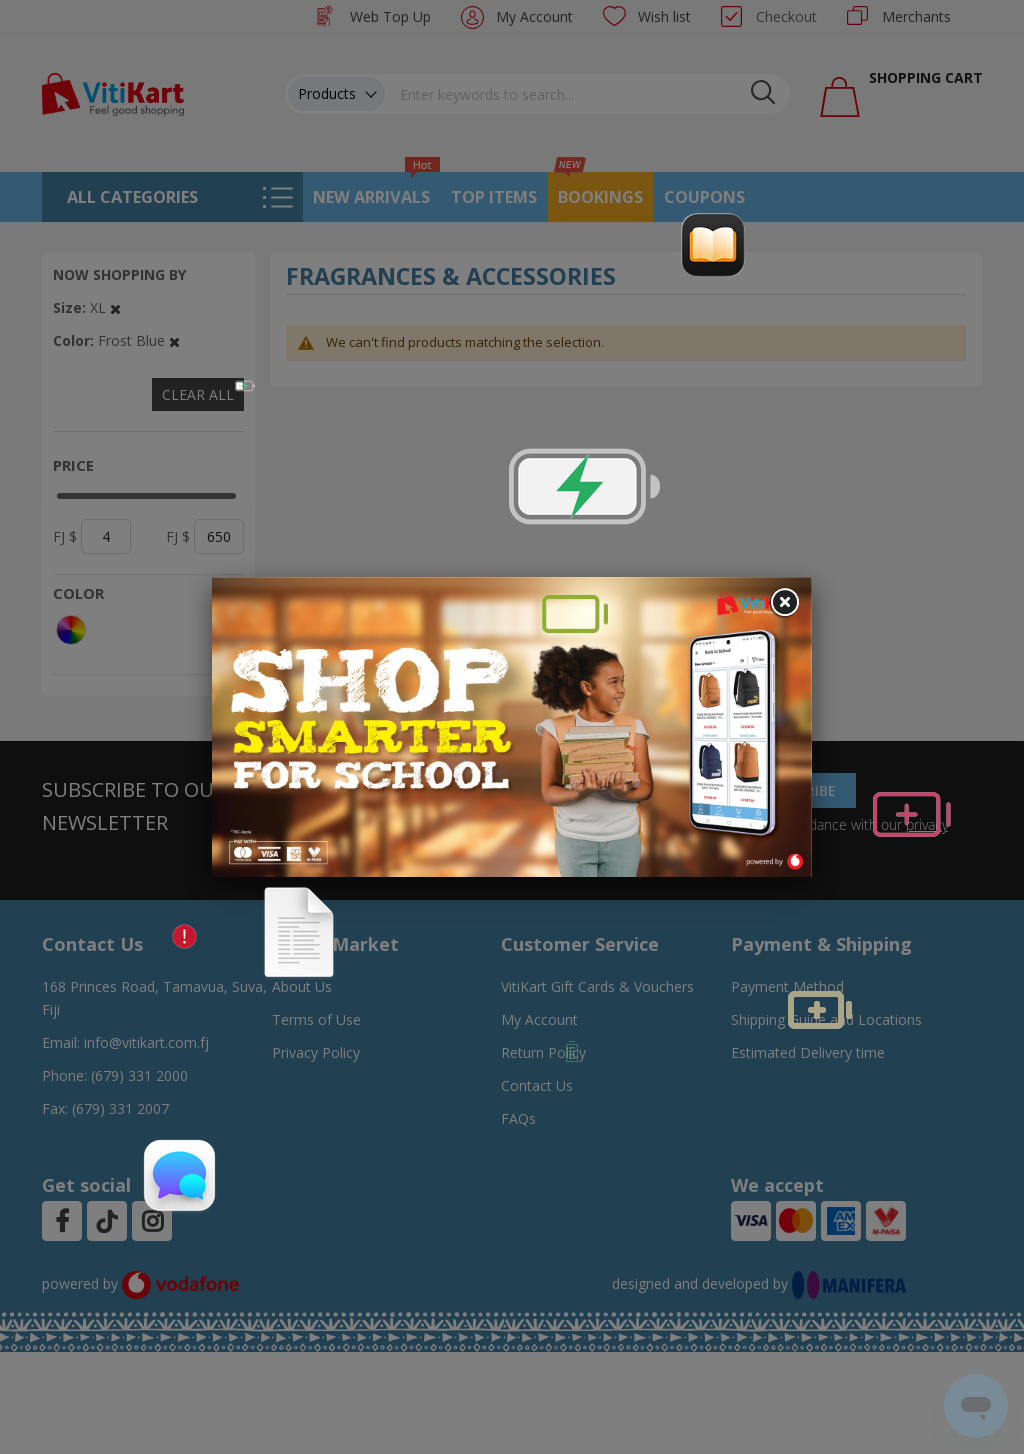 Image resolution: width=1024 pixels, height=1454 pixels. Describe the element at coordinates (184, 936) in the screenshot. I see `indicates a critical error or dangerous action` at that location.